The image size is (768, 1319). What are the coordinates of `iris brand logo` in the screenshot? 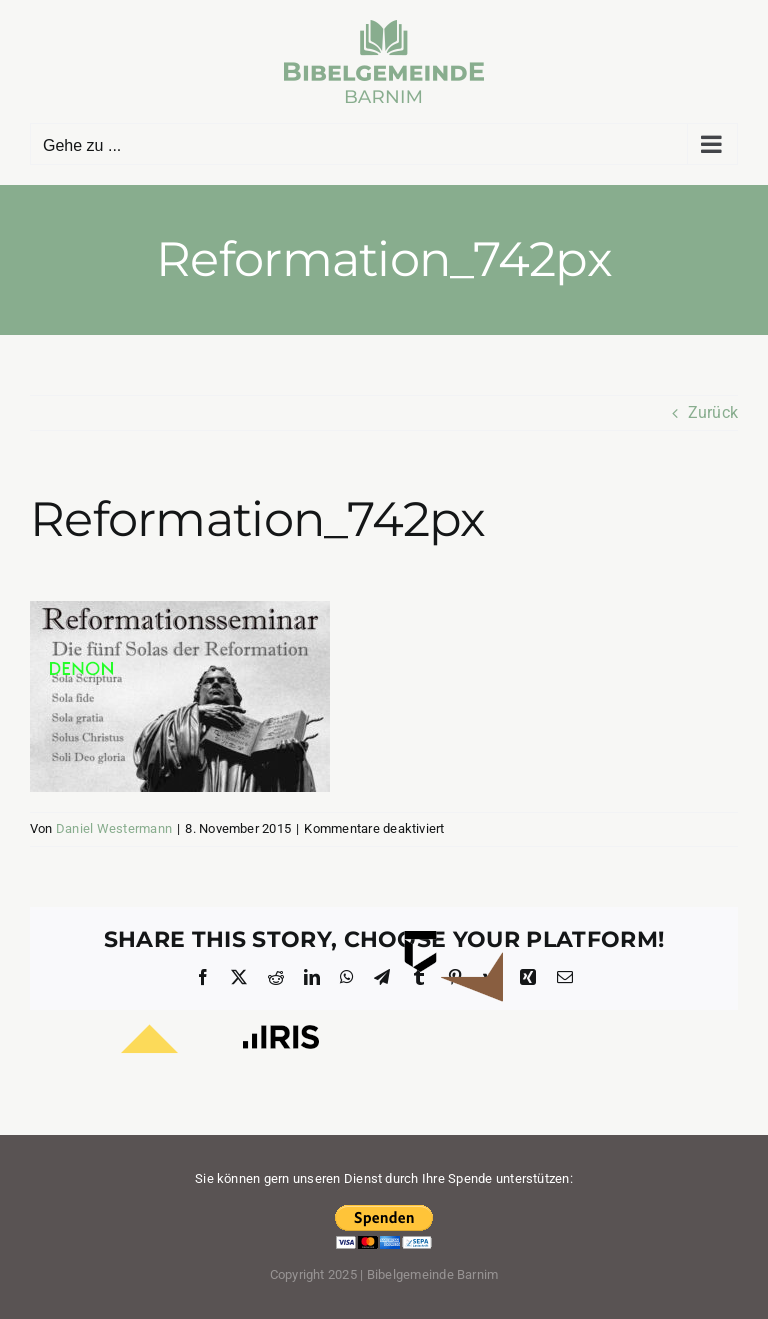 It's located at (281, 1037).